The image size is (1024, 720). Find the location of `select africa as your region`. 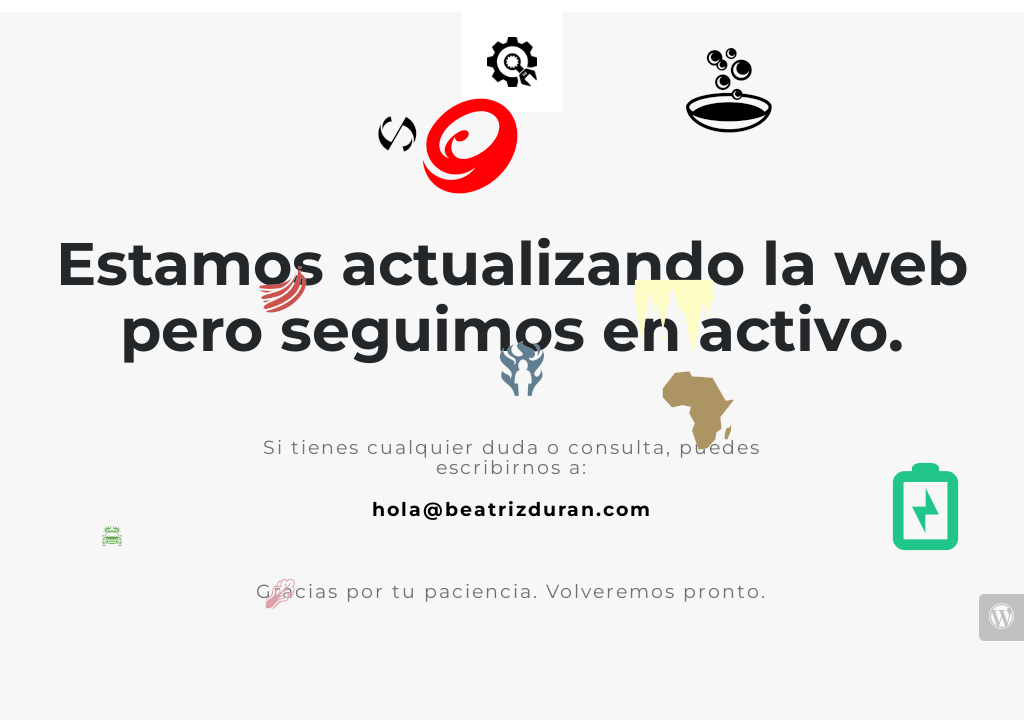

select africa as your region is located at coordinates (698, 410).